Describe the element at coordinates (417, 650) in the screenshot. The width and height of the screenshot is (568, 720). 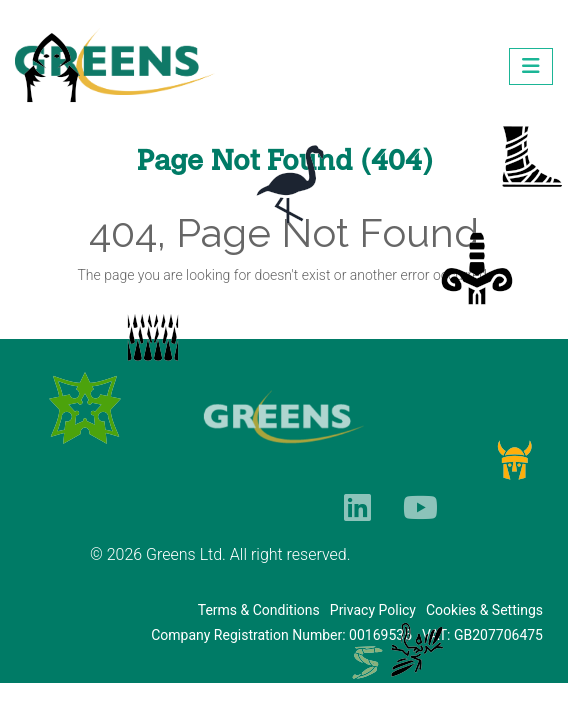
I see `view fossil collection in museum or archaeology game` at that location.